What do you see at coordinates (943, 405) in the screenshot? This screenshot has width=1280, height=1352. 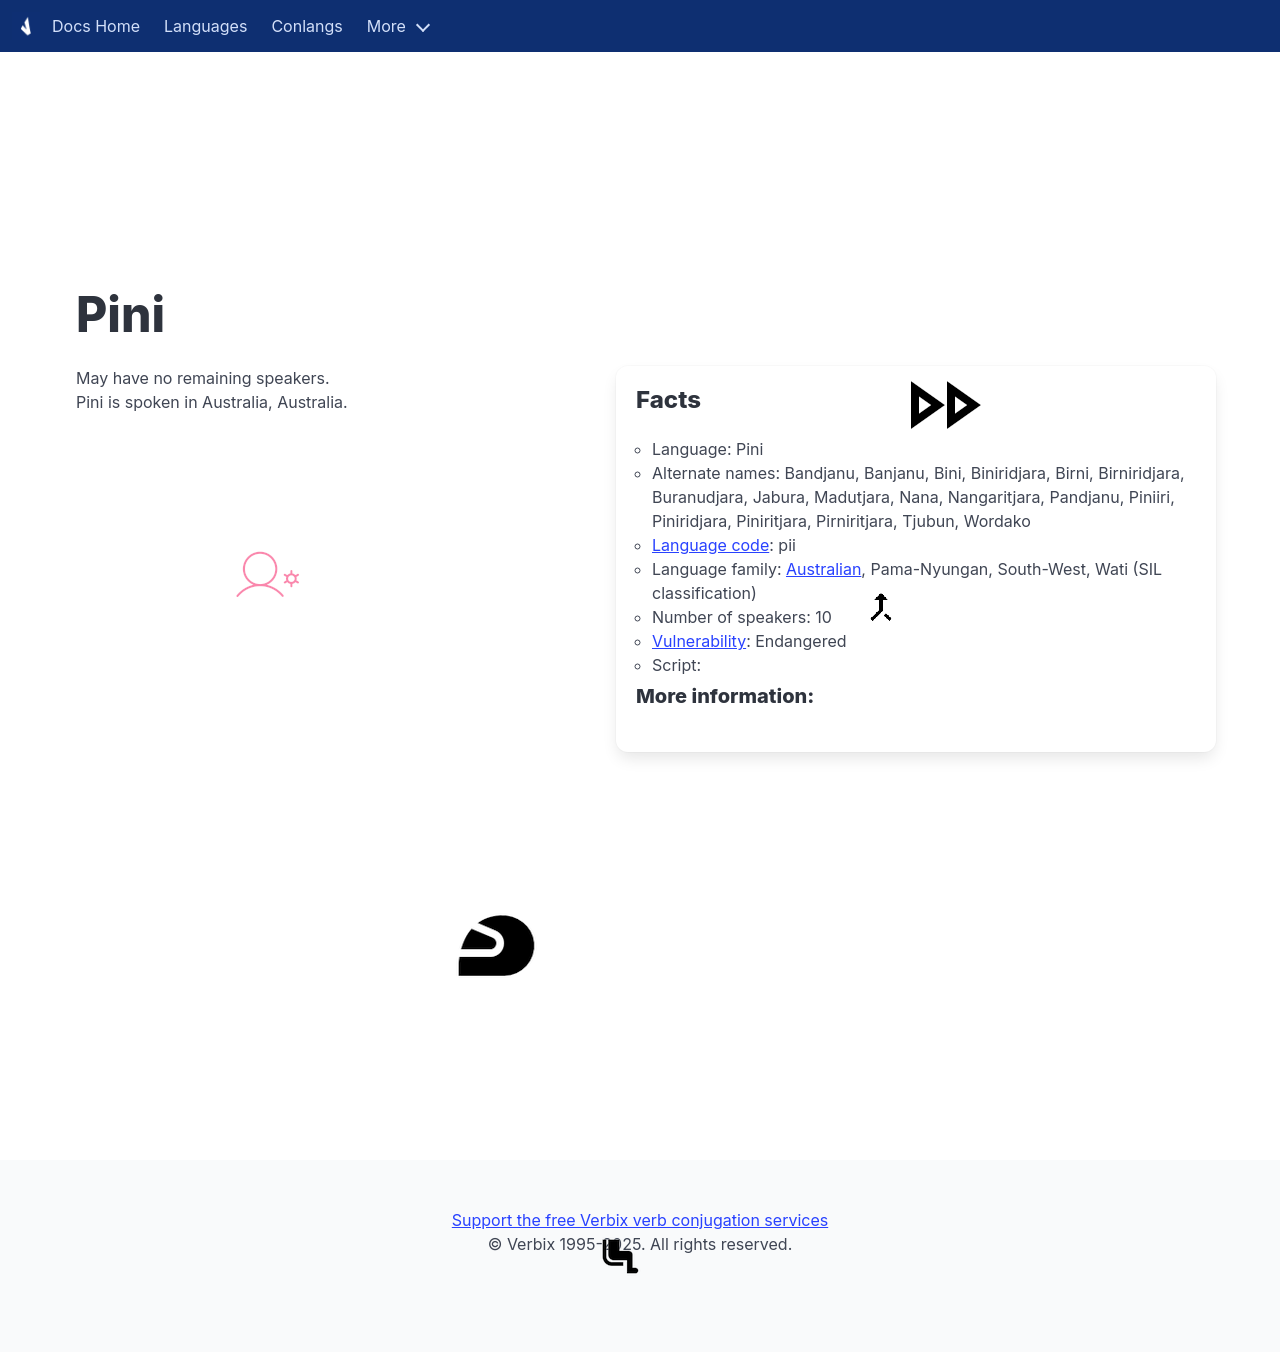 I see `skip forward in media playback` at bounding box center [943, 405].